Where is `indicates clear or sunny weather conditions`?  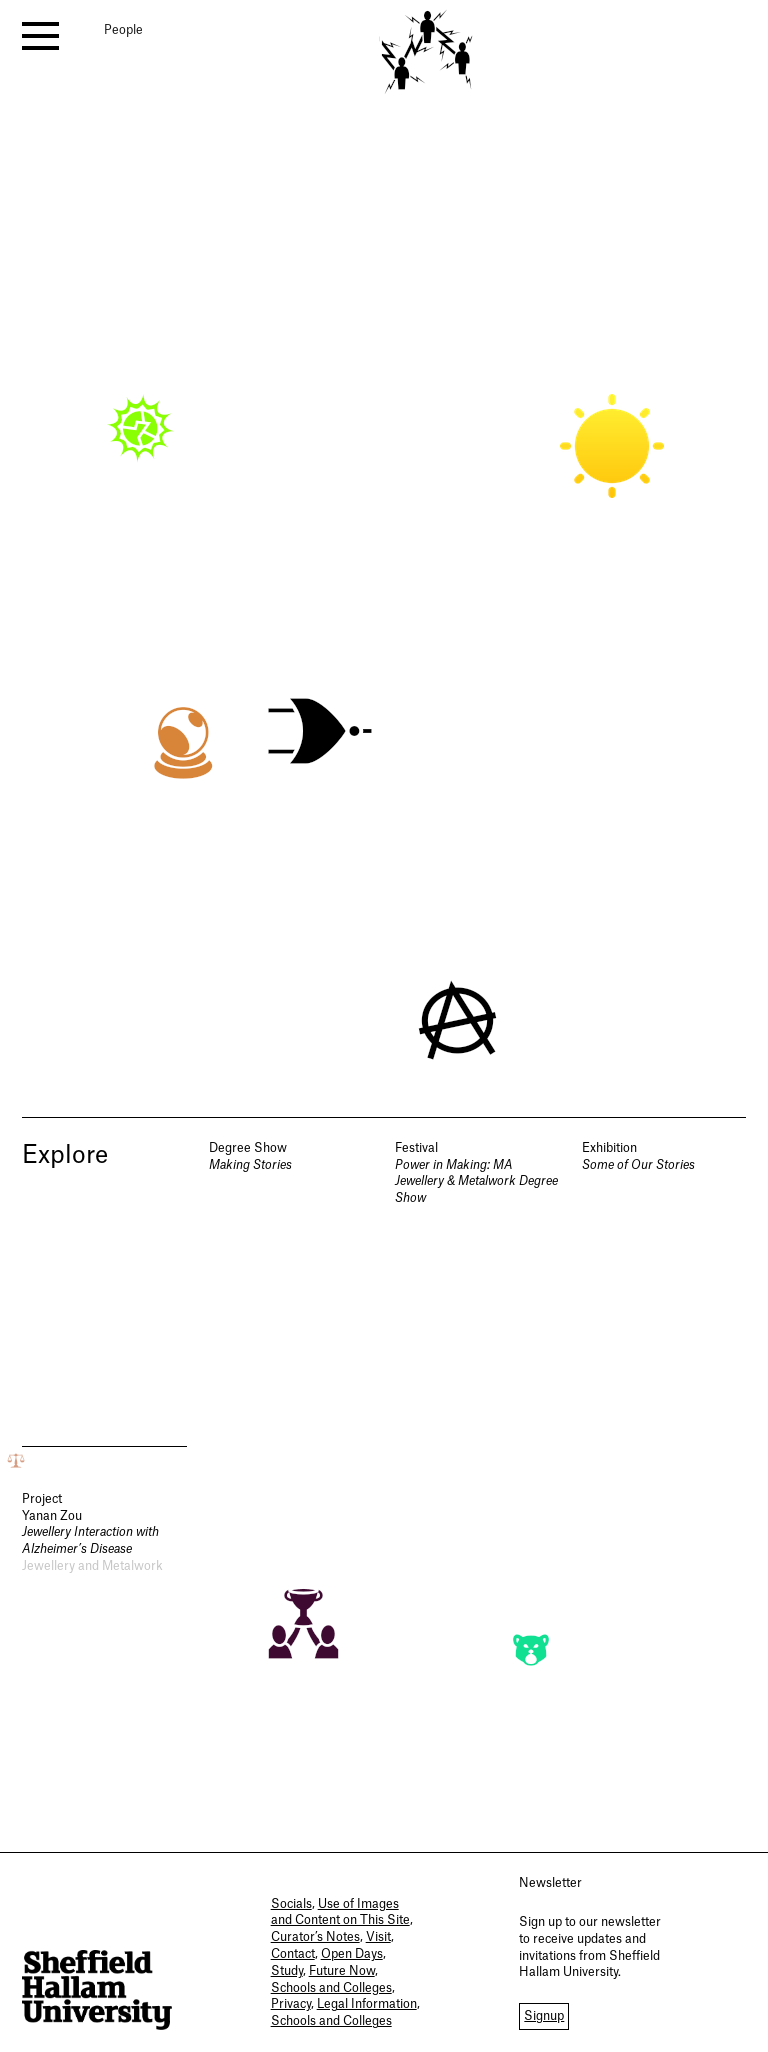 indicates clear or sunny weather conditions is located at coordinates (612, 446).